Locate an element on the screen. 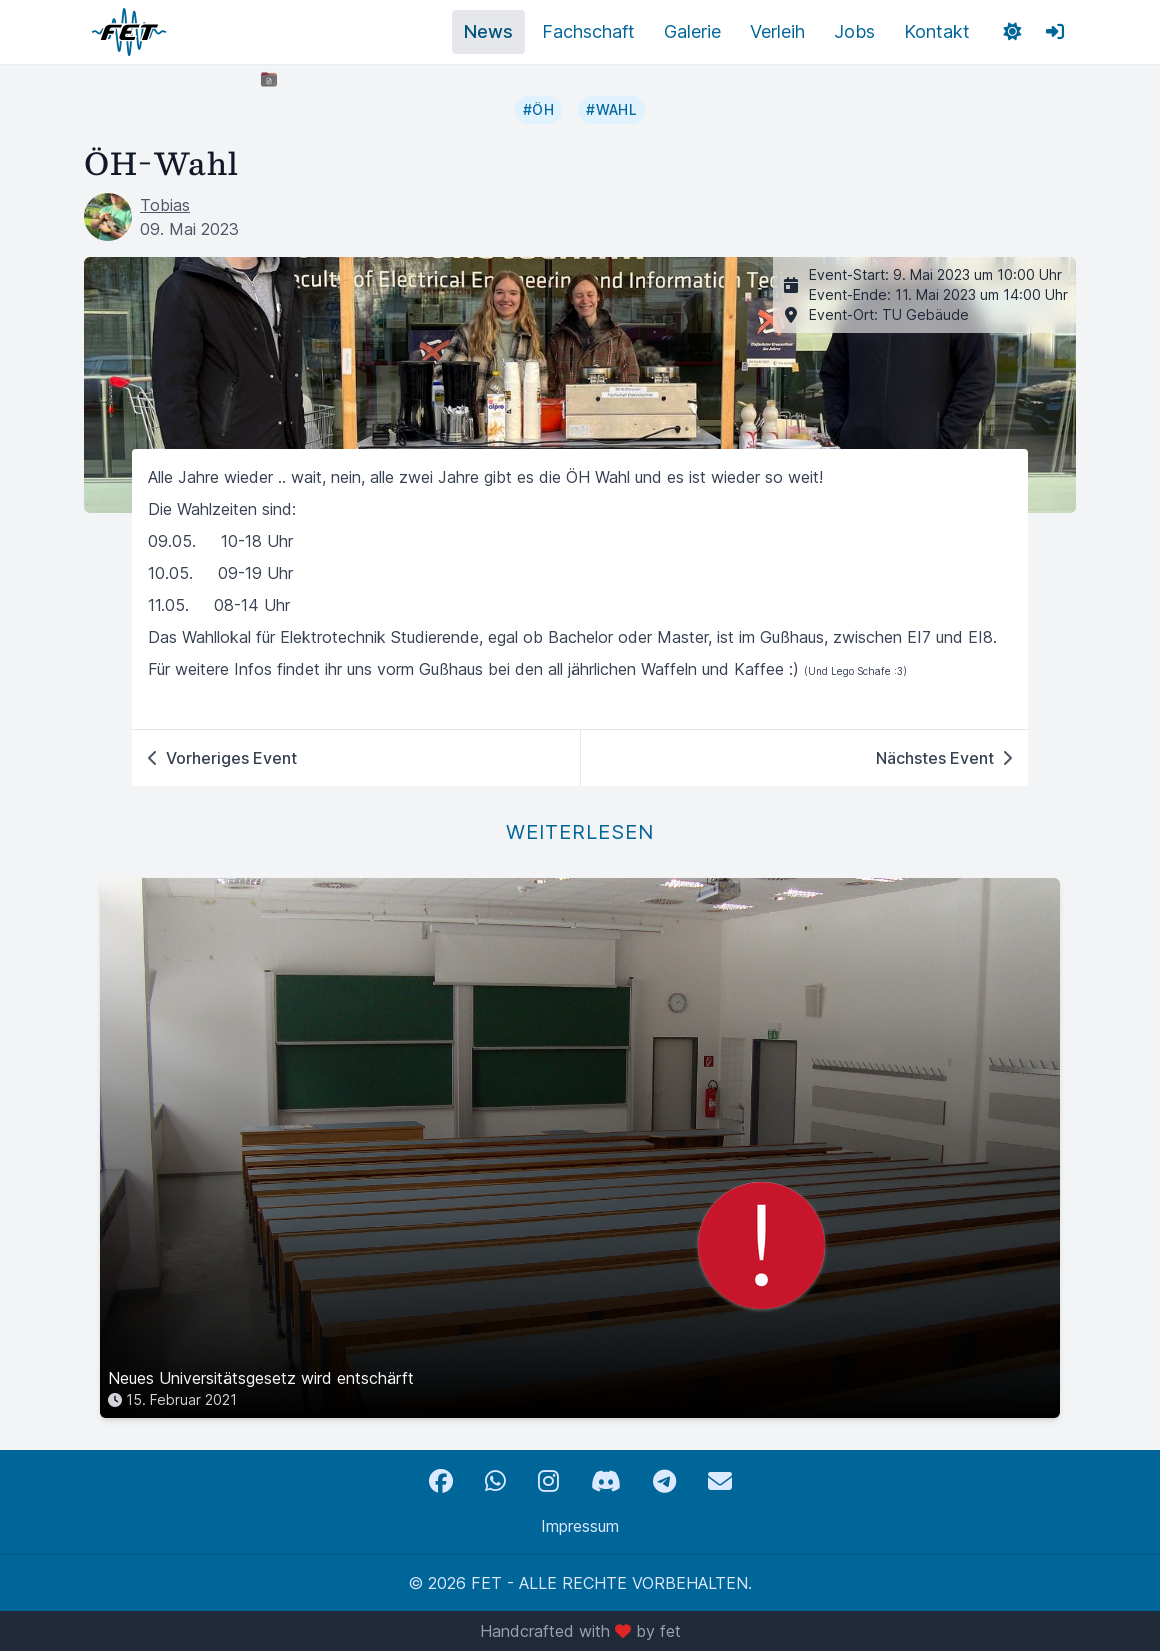 The width and height of the screenshot is (1160, 1651). open your documents folder is located at coordinates (269, 79).